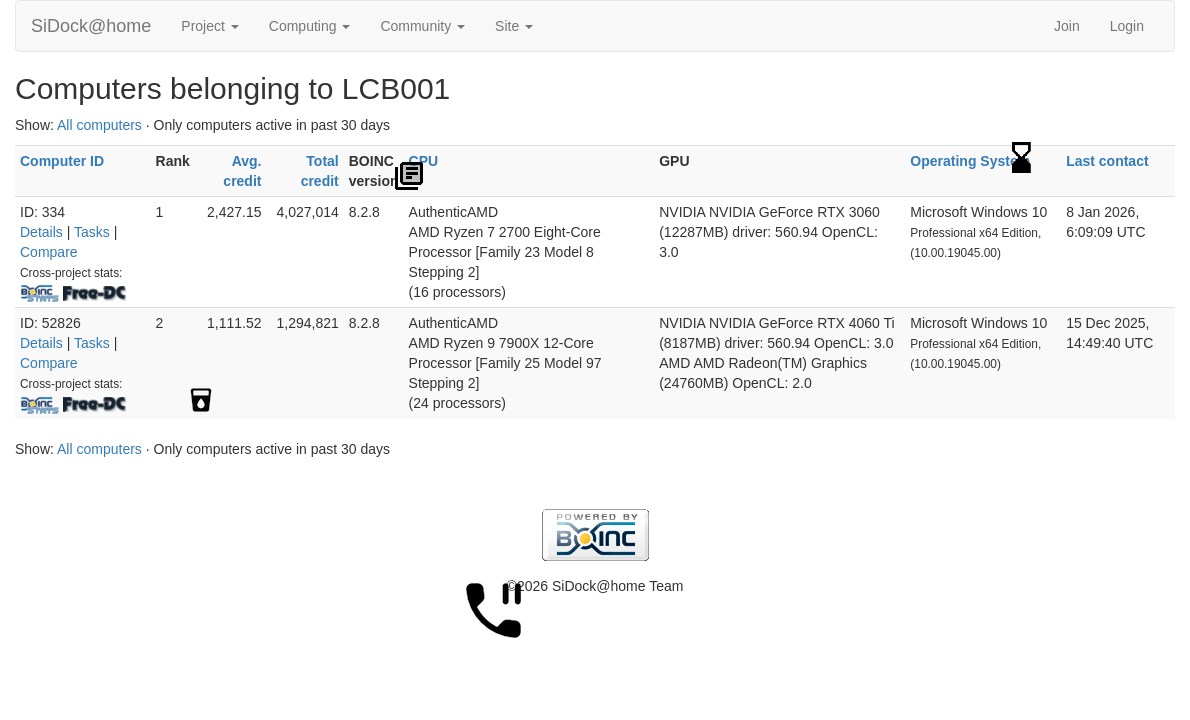 The height and width of the screenshot is (720, 1190). Describe the element at coordinates (1021, 157) in the screenshot. I see `indicates time remaining or process nearing completion` at that location.